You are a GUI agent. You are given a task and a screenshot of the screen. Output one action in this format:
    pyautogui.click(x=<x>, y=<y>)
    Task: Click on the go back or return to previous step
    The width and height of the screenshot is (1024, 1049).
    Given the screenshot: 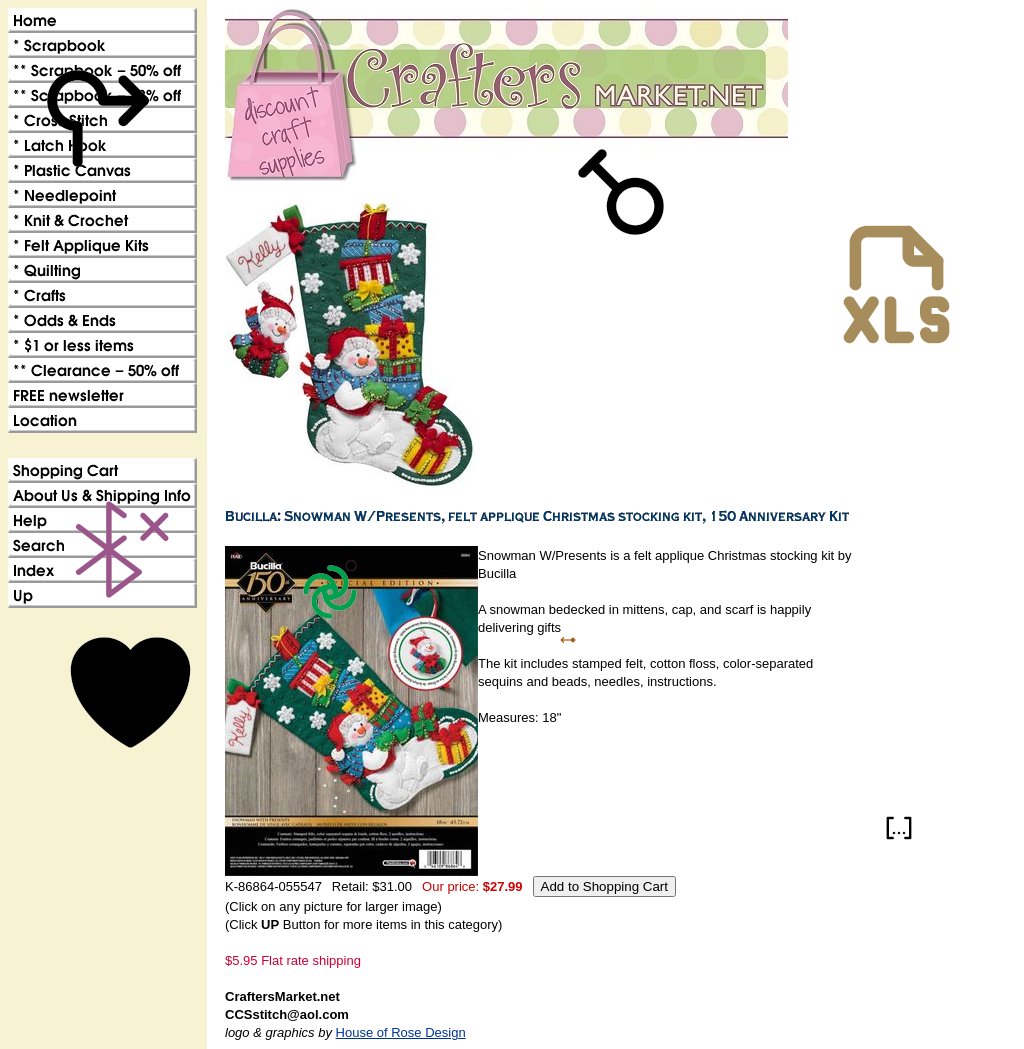 What is the action you would take?
    pyautogui.click(x=568, y=640)
    